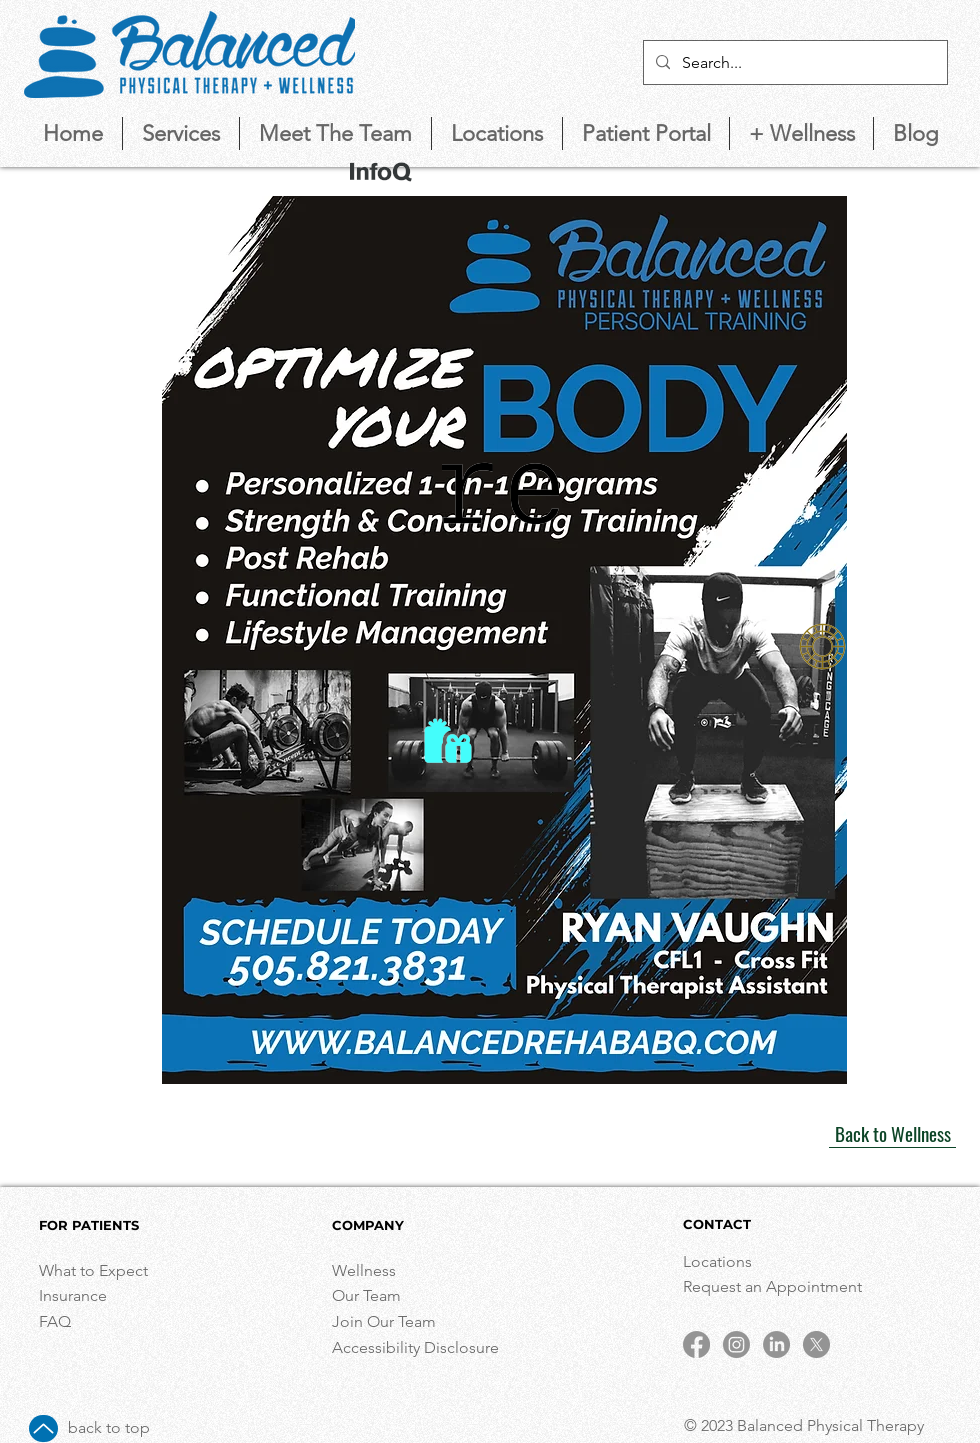 The image size is (980, 1443). Describe the element at coordinates (448, 742) in the screenshot. I see `view gifts or rewards` at that location.